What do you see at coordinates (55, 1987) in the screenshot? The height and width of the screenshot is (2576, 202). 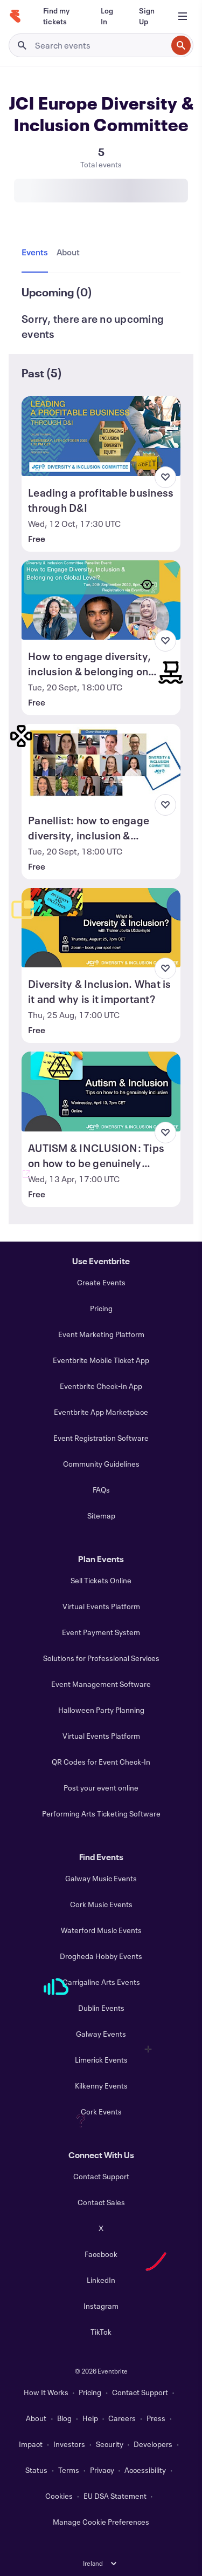 I see `open soundcloud app` at bounding box center [55, 1987].